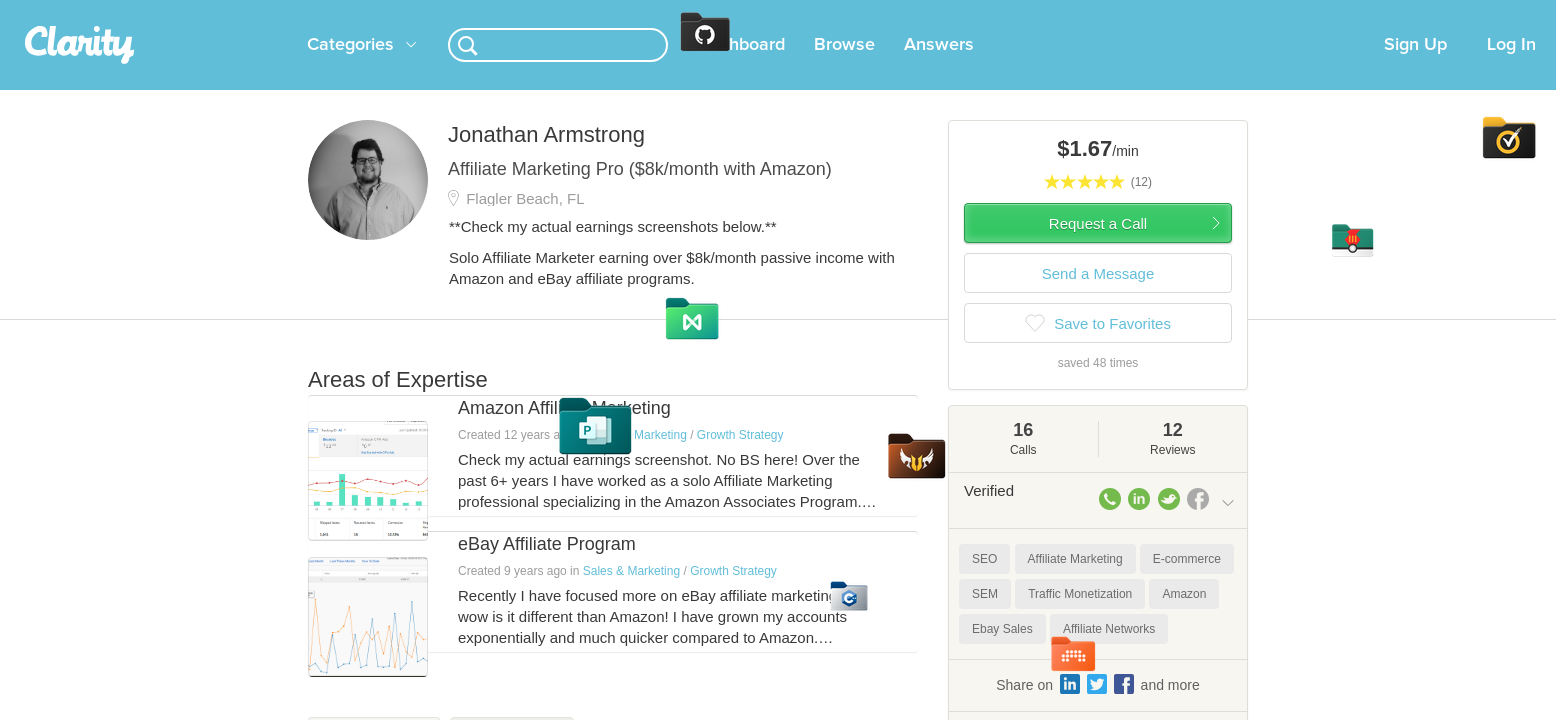 The width and height of the screenshot is (1556, 720). What do you see at coordinates (1352, 241) in the screenshot?
I see `open pokémon lure ball themed folder` at bounding box center [1352, 241].